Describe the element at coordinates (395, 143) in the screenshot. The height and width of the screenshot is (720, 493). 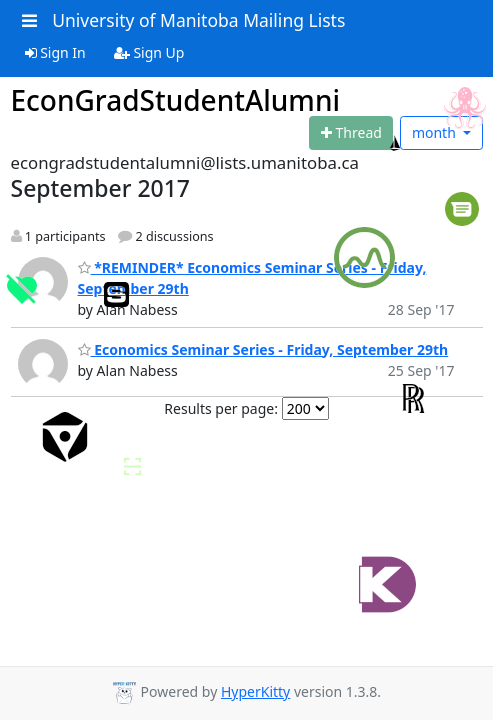
I see `istio service mesh logo` at that location.